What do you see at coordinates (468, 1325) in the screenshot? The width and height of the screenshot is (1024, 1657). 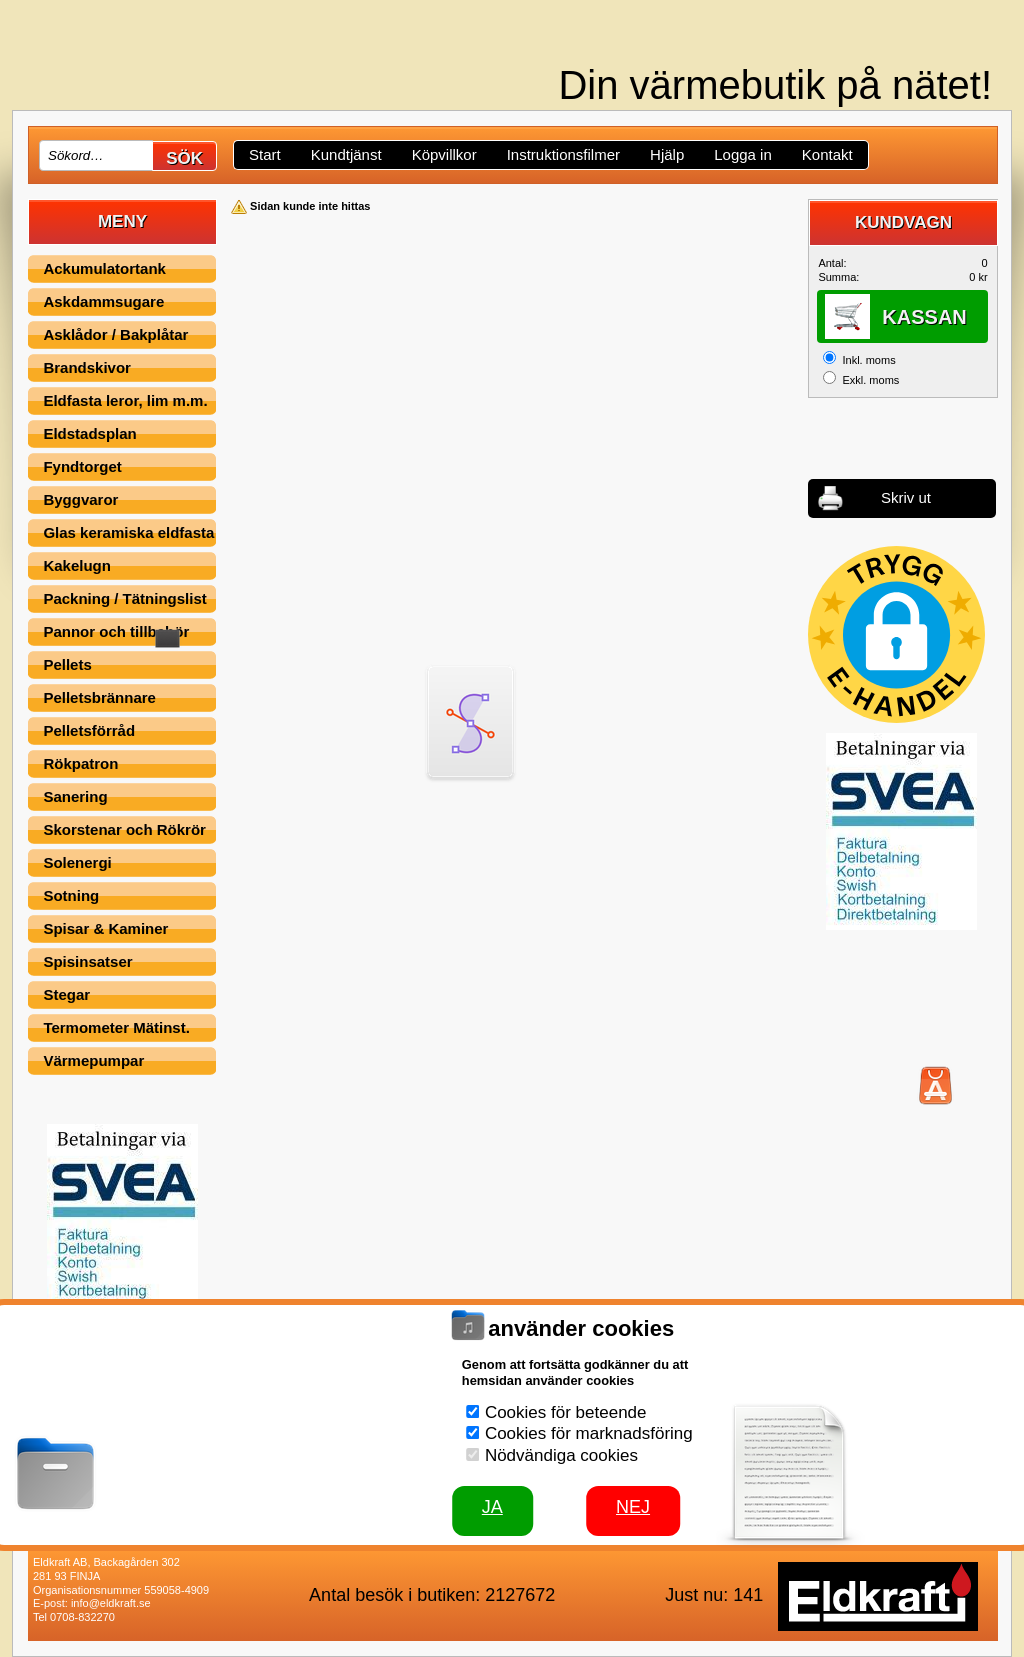 I see `open your music folder` at bounding box center [468, 1325].